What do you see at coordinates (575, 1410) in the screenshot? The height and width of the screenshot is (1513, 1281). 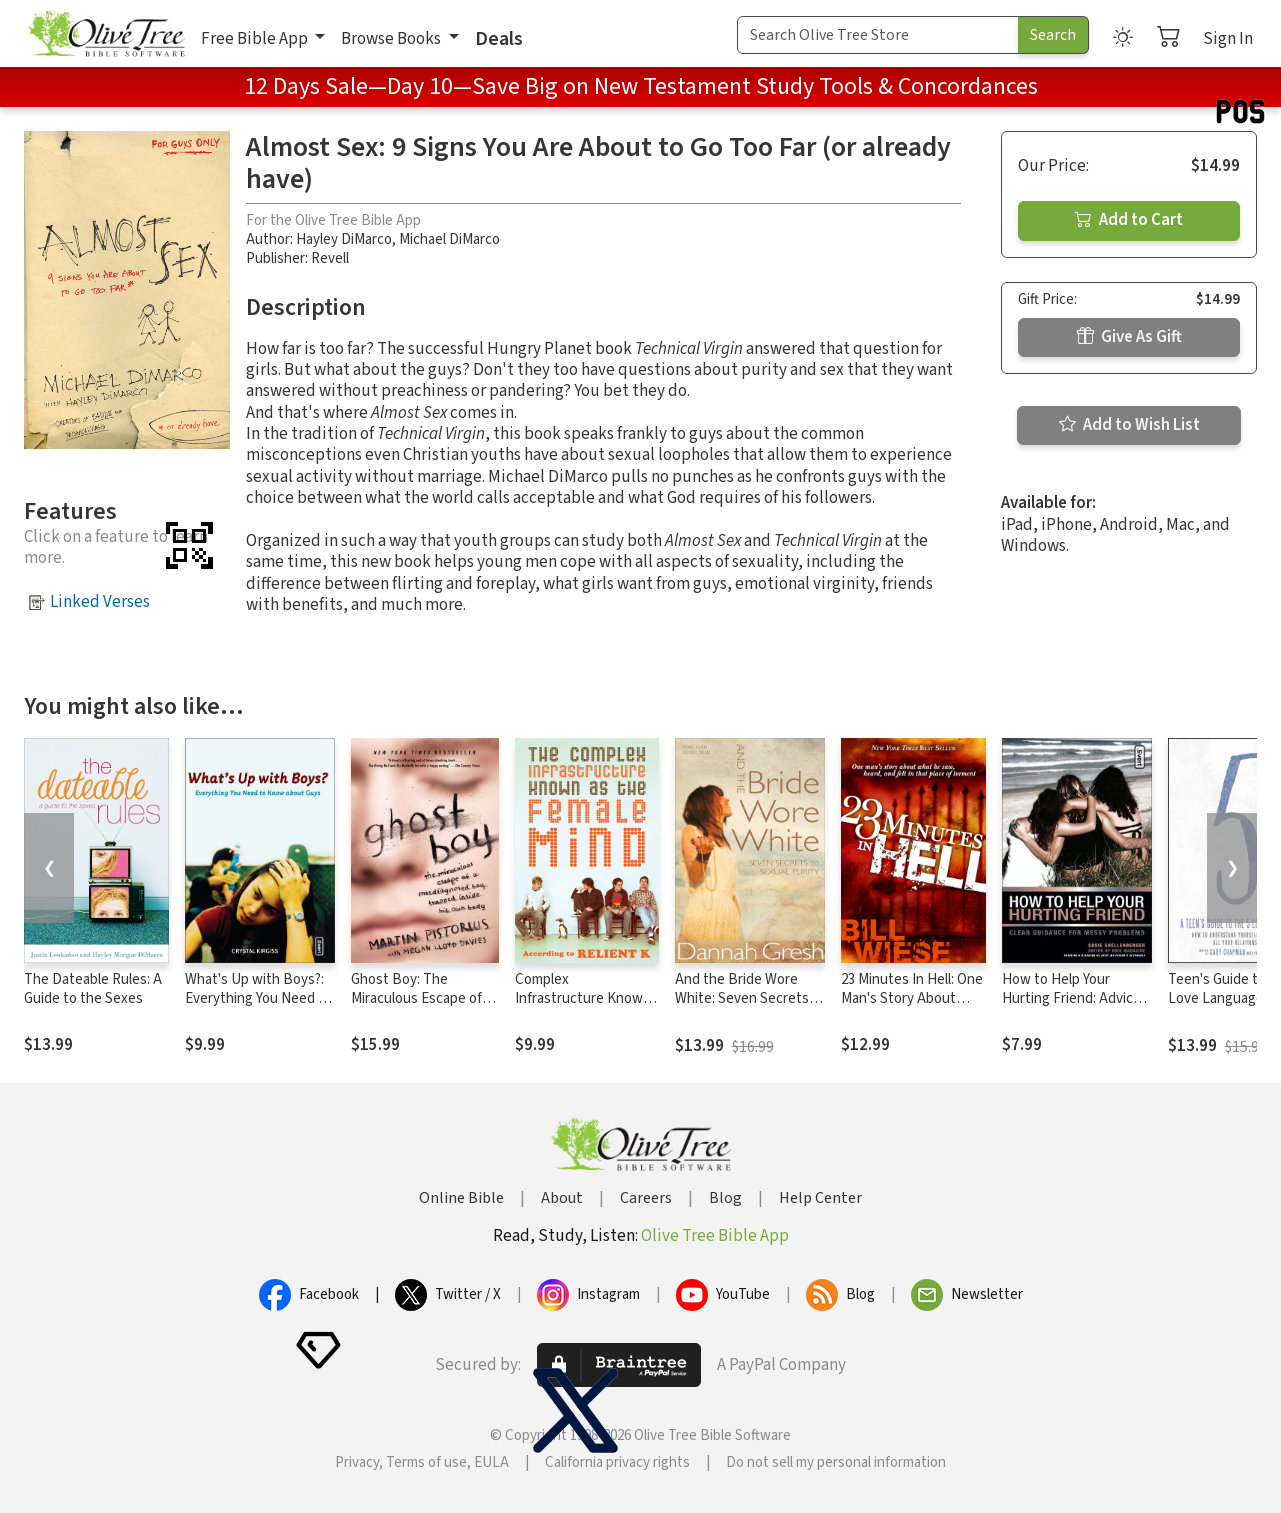 I see `share to X (formerly Twitter)` at bounding box center [575, 1410].